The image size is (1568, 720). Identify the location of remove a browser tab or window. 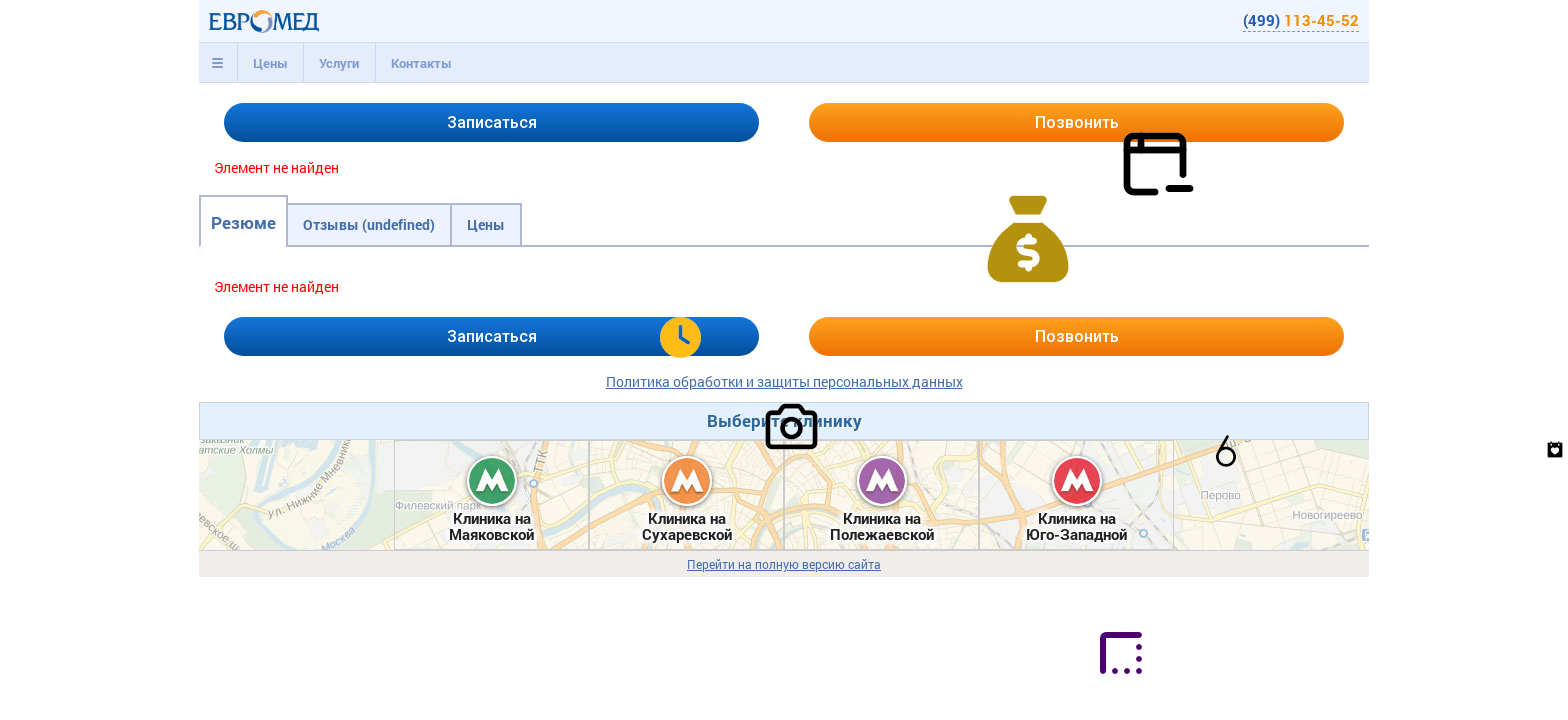
(1155, 164).